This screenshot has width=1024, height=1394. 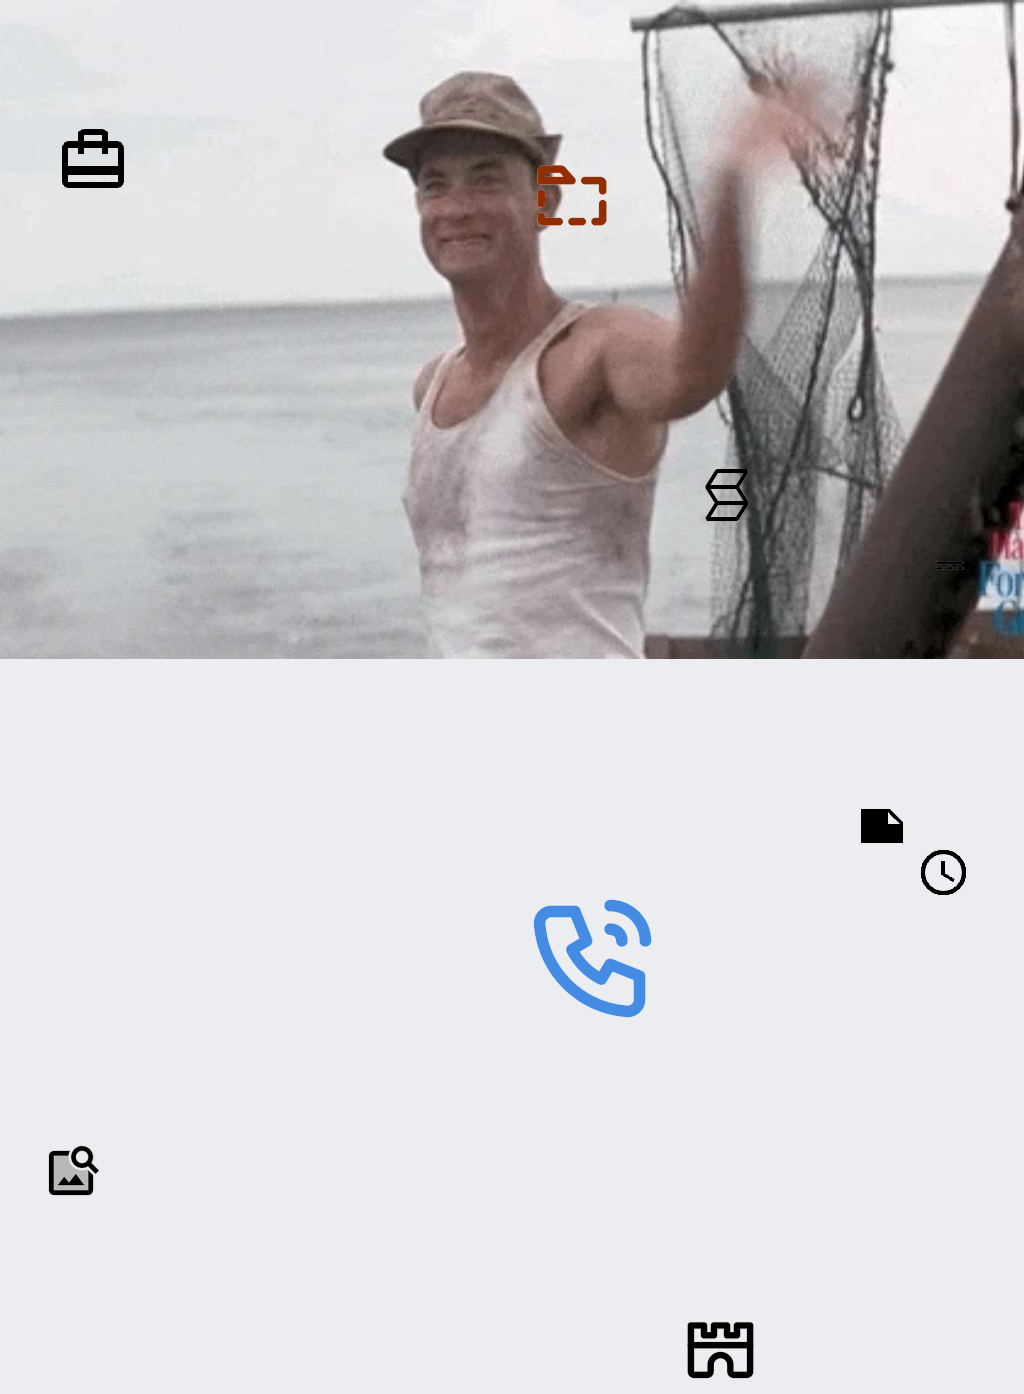 What do you see at coordinates (592, 958) in the screenshot?
I see `make a phone call` at bounding box center [592, 958].